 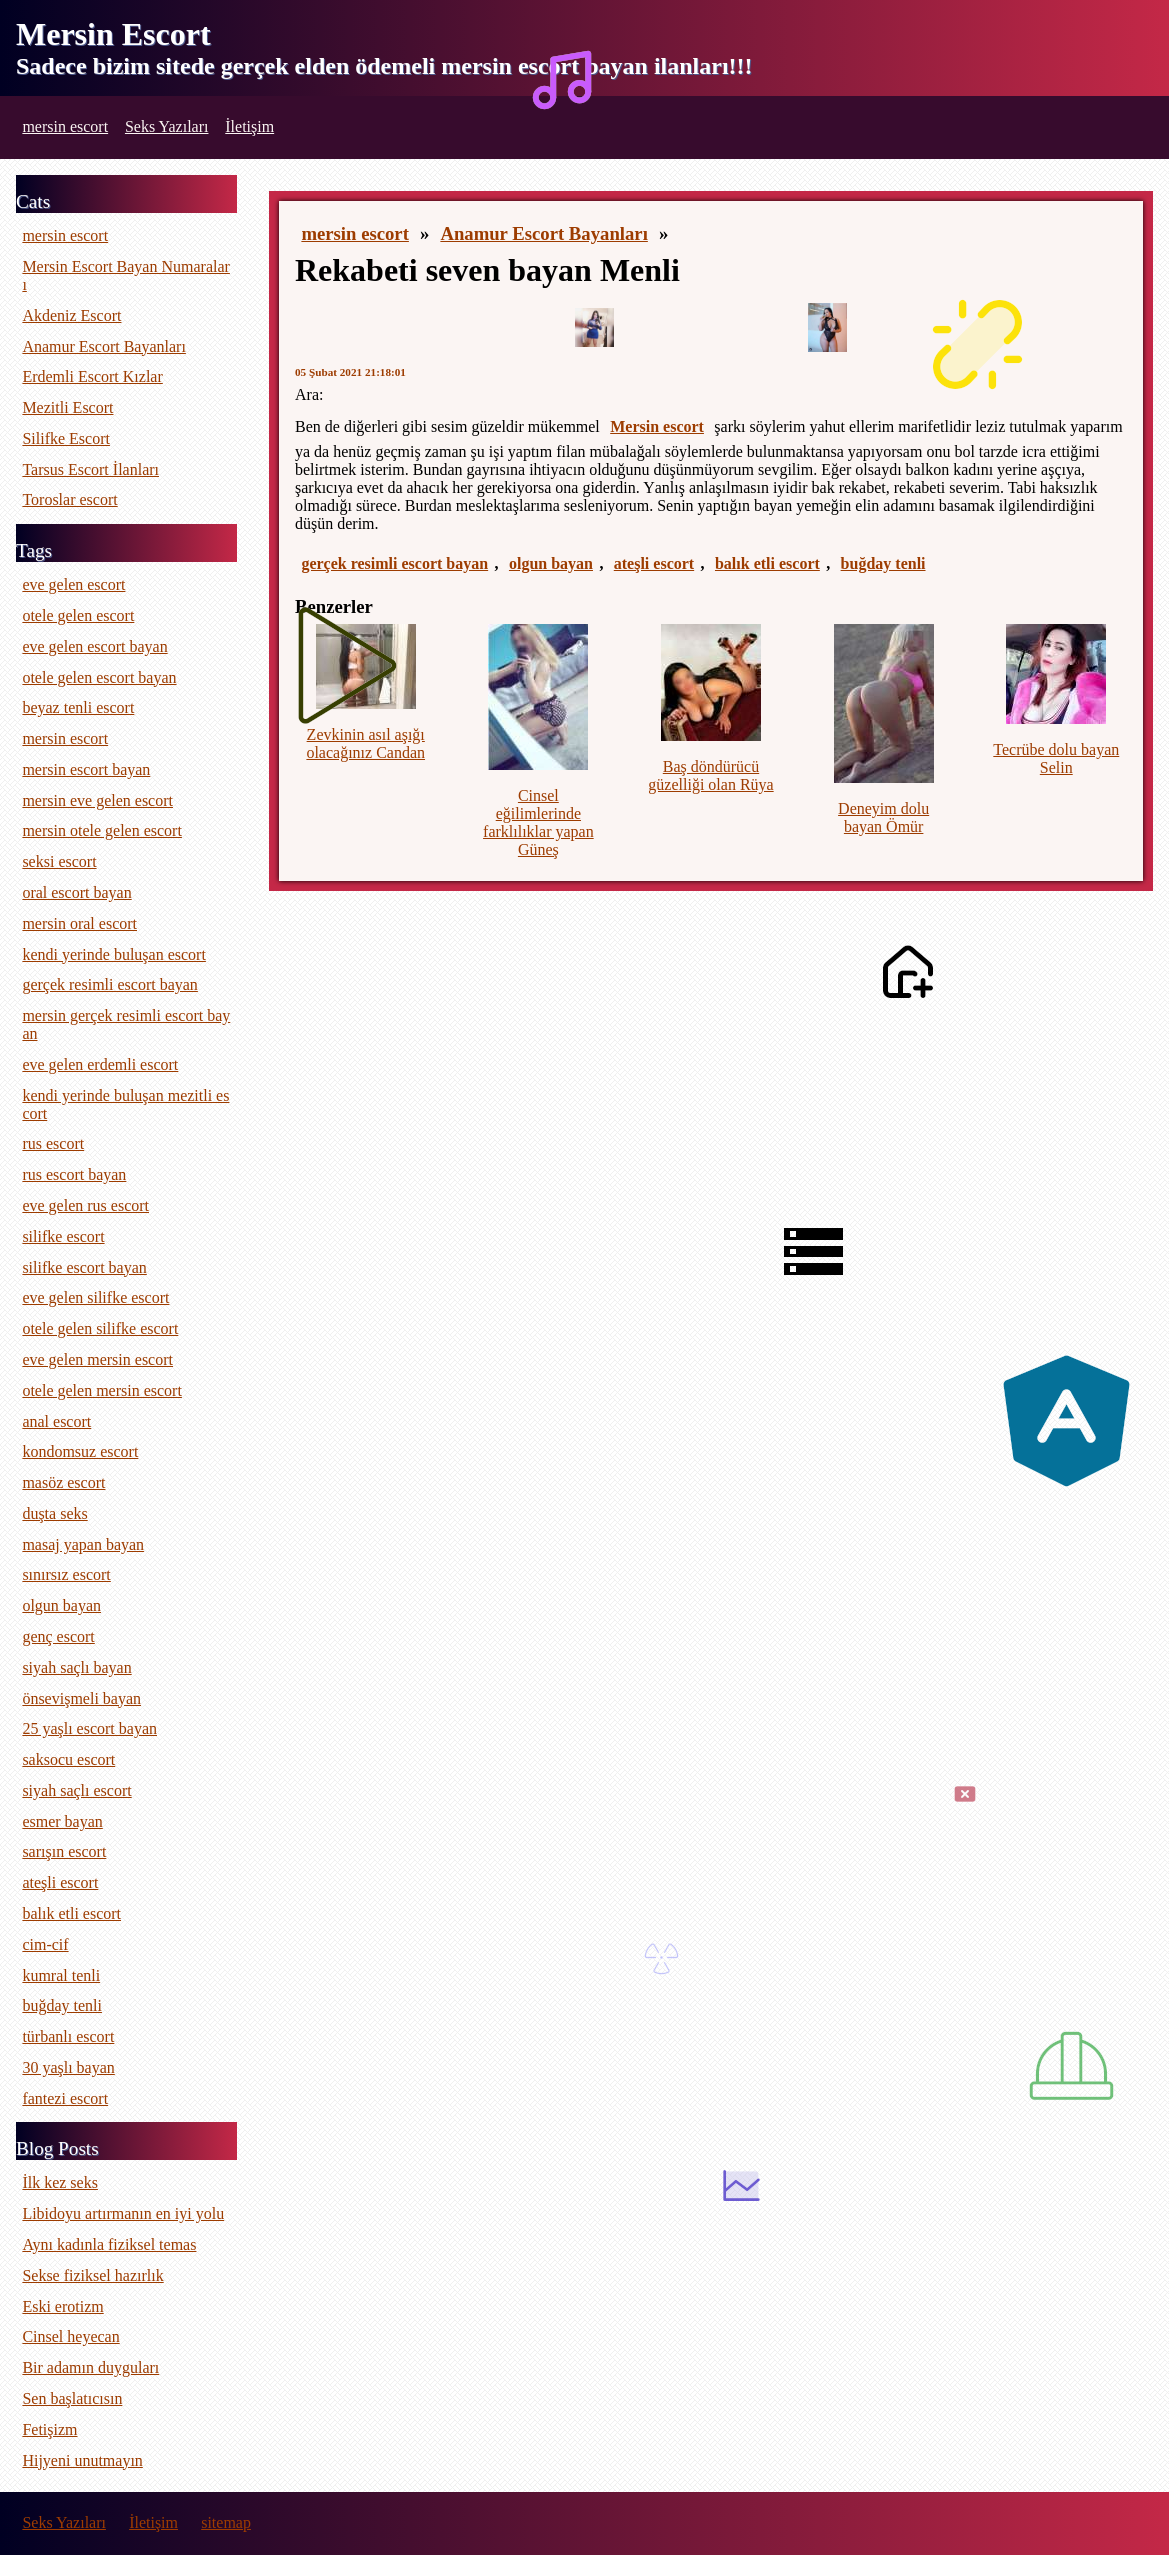 I want to click on access device storage settings, so click(x=813, y=1251).